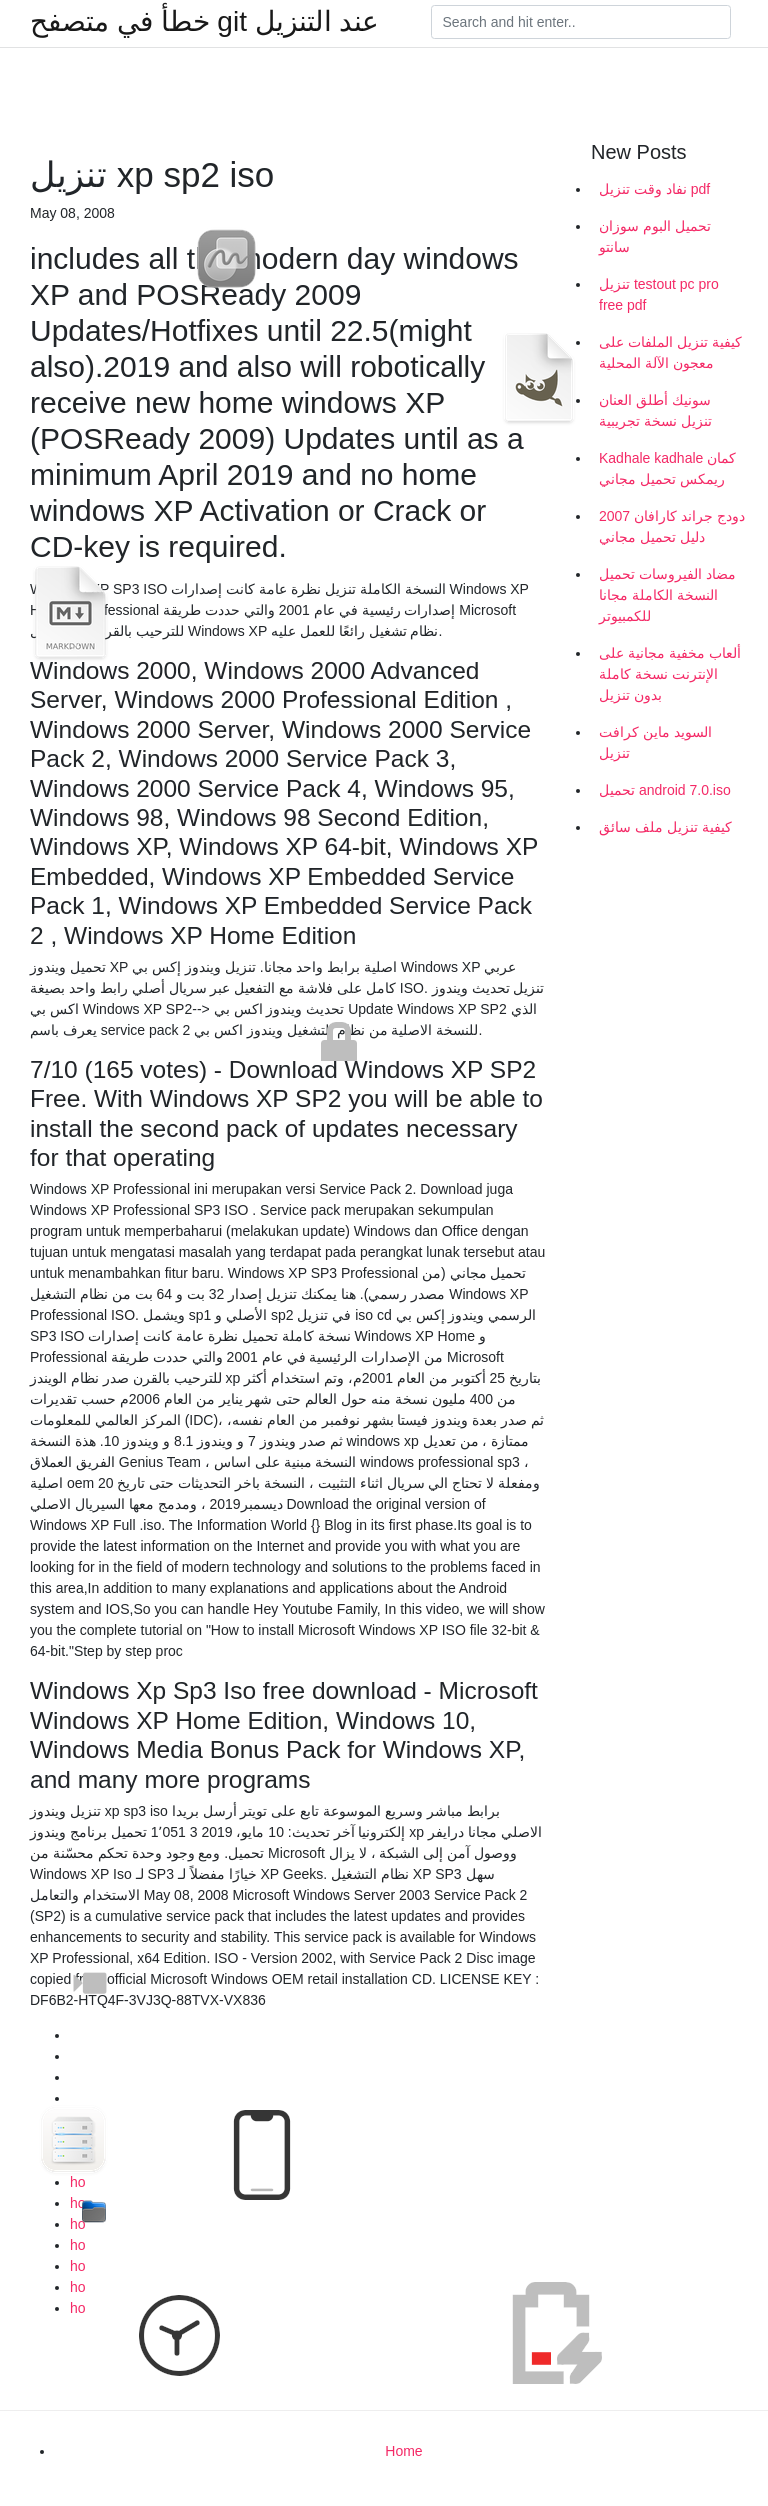 Image resolution: width=768 pixels, height=2506 pixels. Describe the element at coordinates (339, 1043) in the screenshot. I see `indicates a secure or encrypted wifi network` at that location.